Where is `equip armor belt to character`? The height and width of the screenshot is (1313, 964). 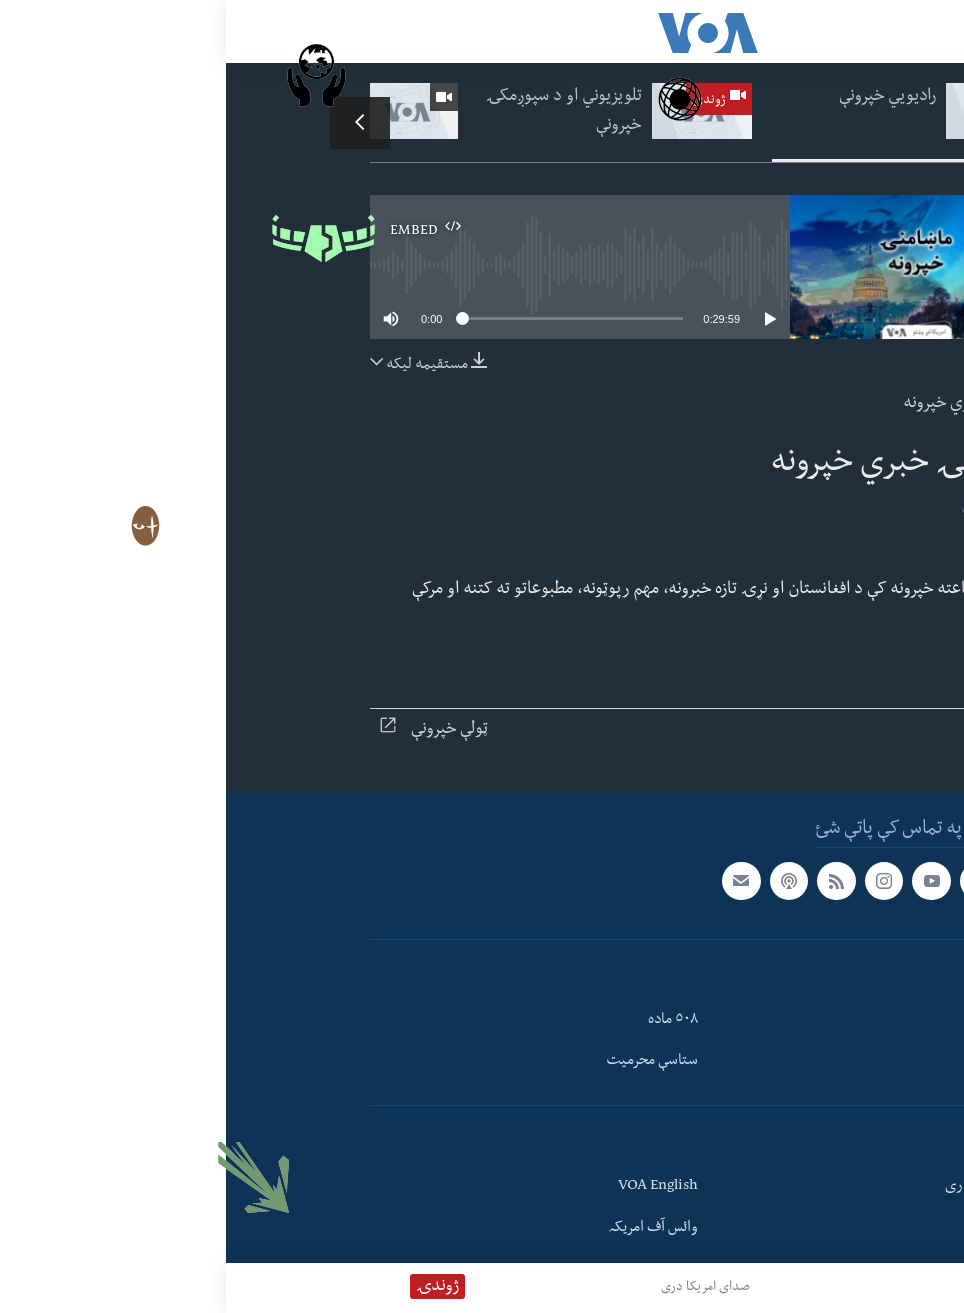 equip armor belt to character is located at coordinates (323, 238).